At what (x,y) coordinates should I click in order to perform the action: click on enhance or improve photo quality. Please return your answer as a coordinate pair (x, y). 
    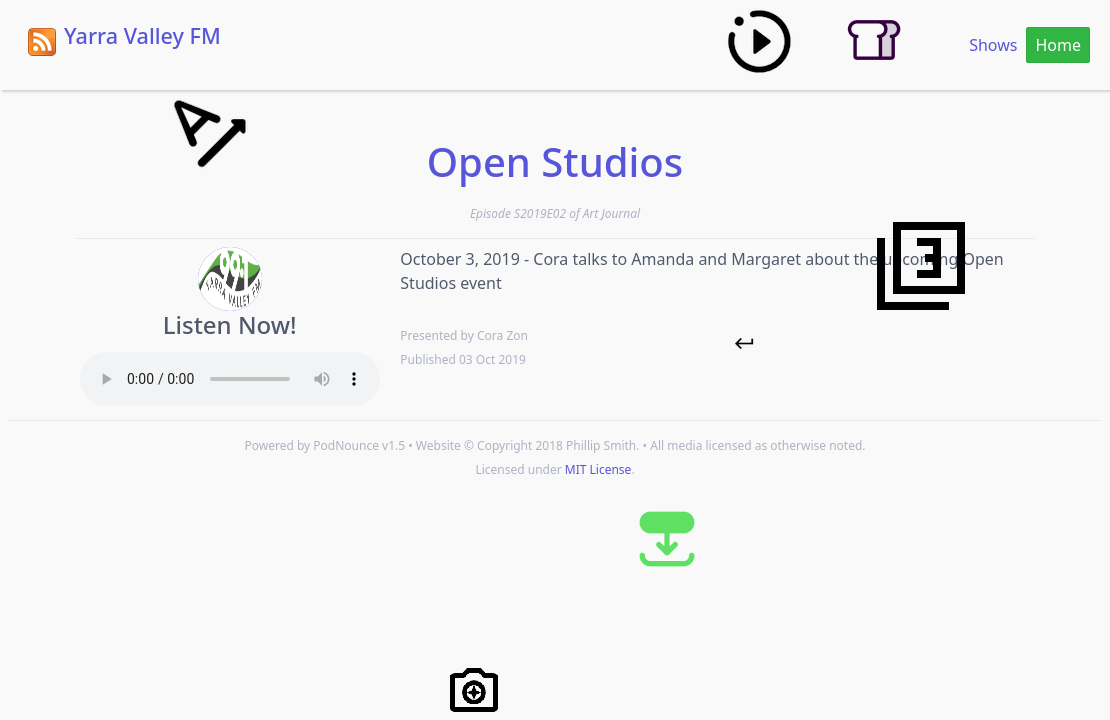
    Looking at the image, I should click on (474, 690).